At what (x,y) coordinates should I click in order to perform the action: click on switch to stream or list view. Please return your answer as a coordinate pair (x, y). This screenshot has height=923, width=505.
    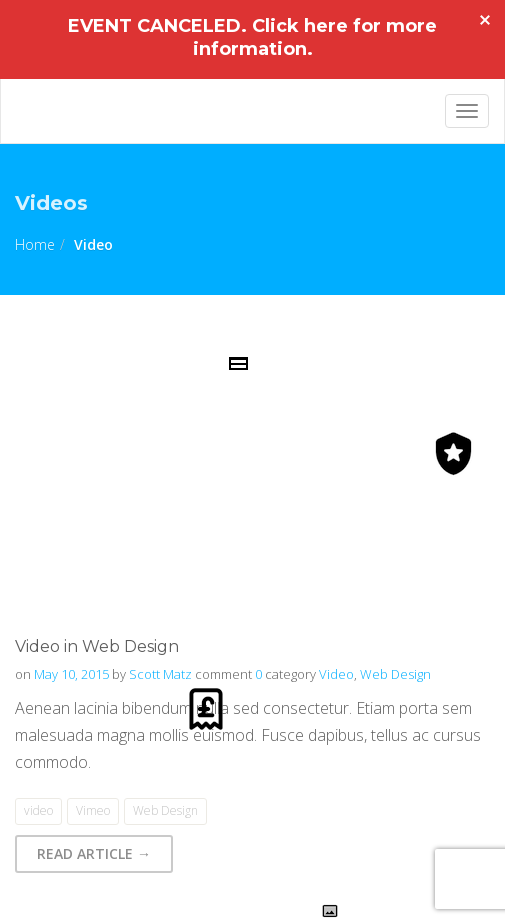
    Looking at the image, I should click on (238, 364).